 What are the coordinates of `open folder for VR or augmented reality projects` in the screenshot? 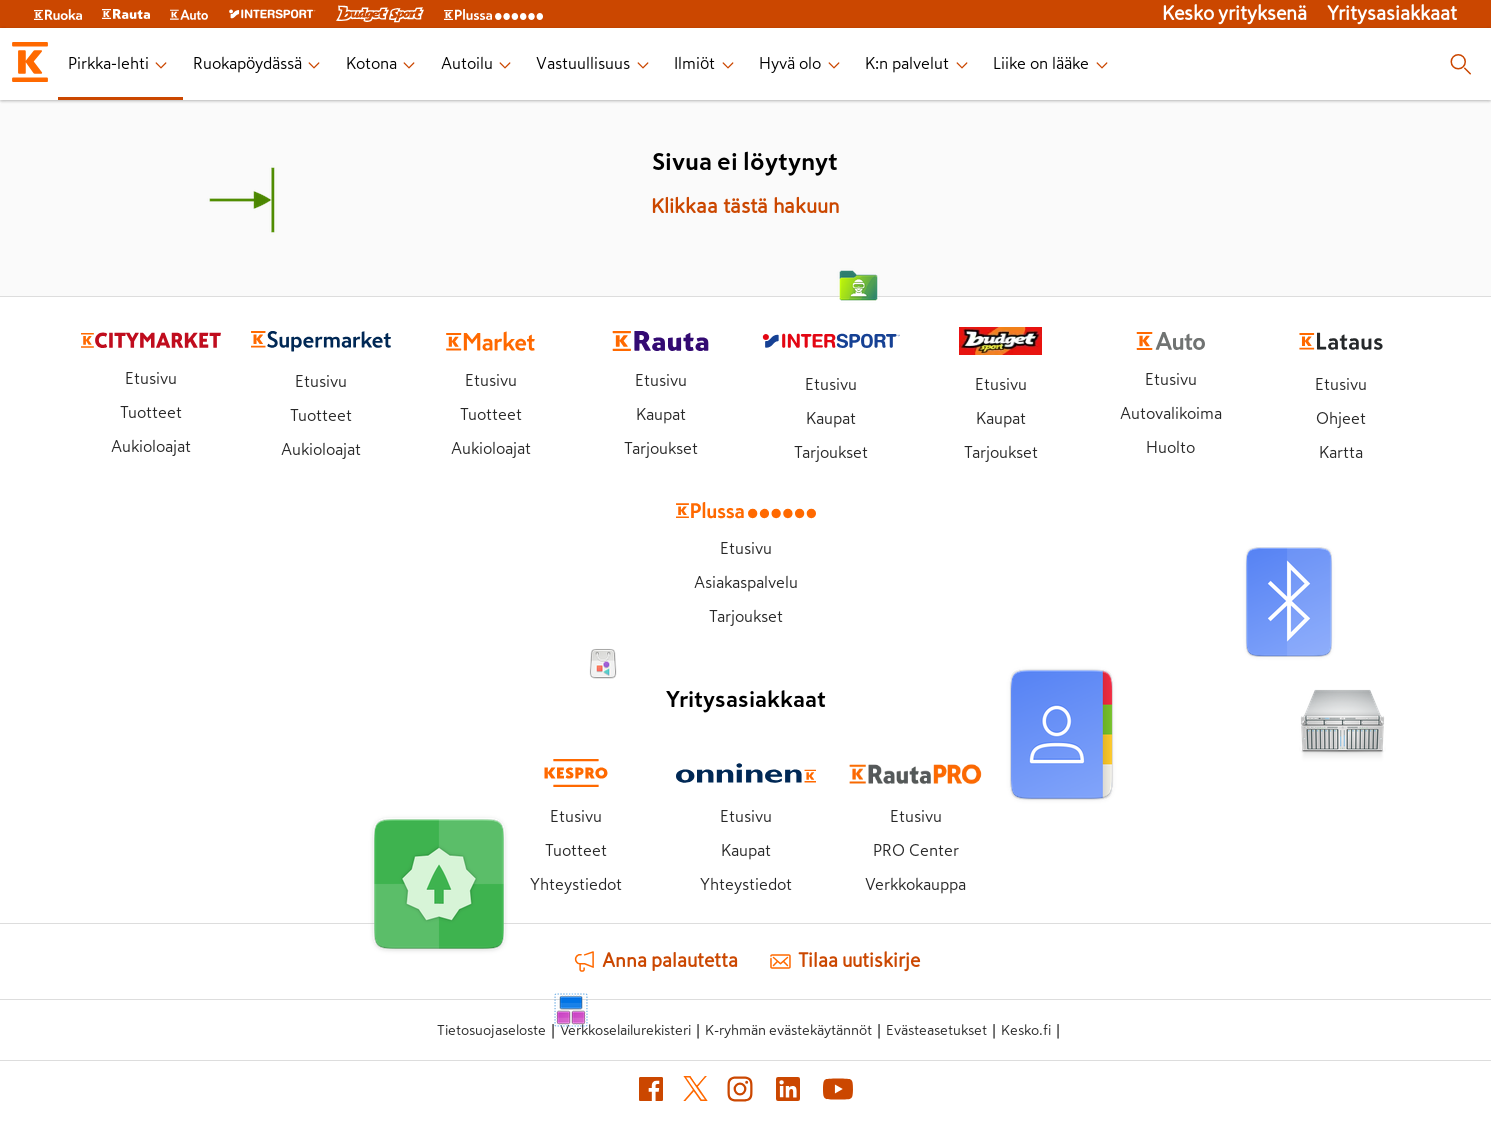 It's located at (858, 286).